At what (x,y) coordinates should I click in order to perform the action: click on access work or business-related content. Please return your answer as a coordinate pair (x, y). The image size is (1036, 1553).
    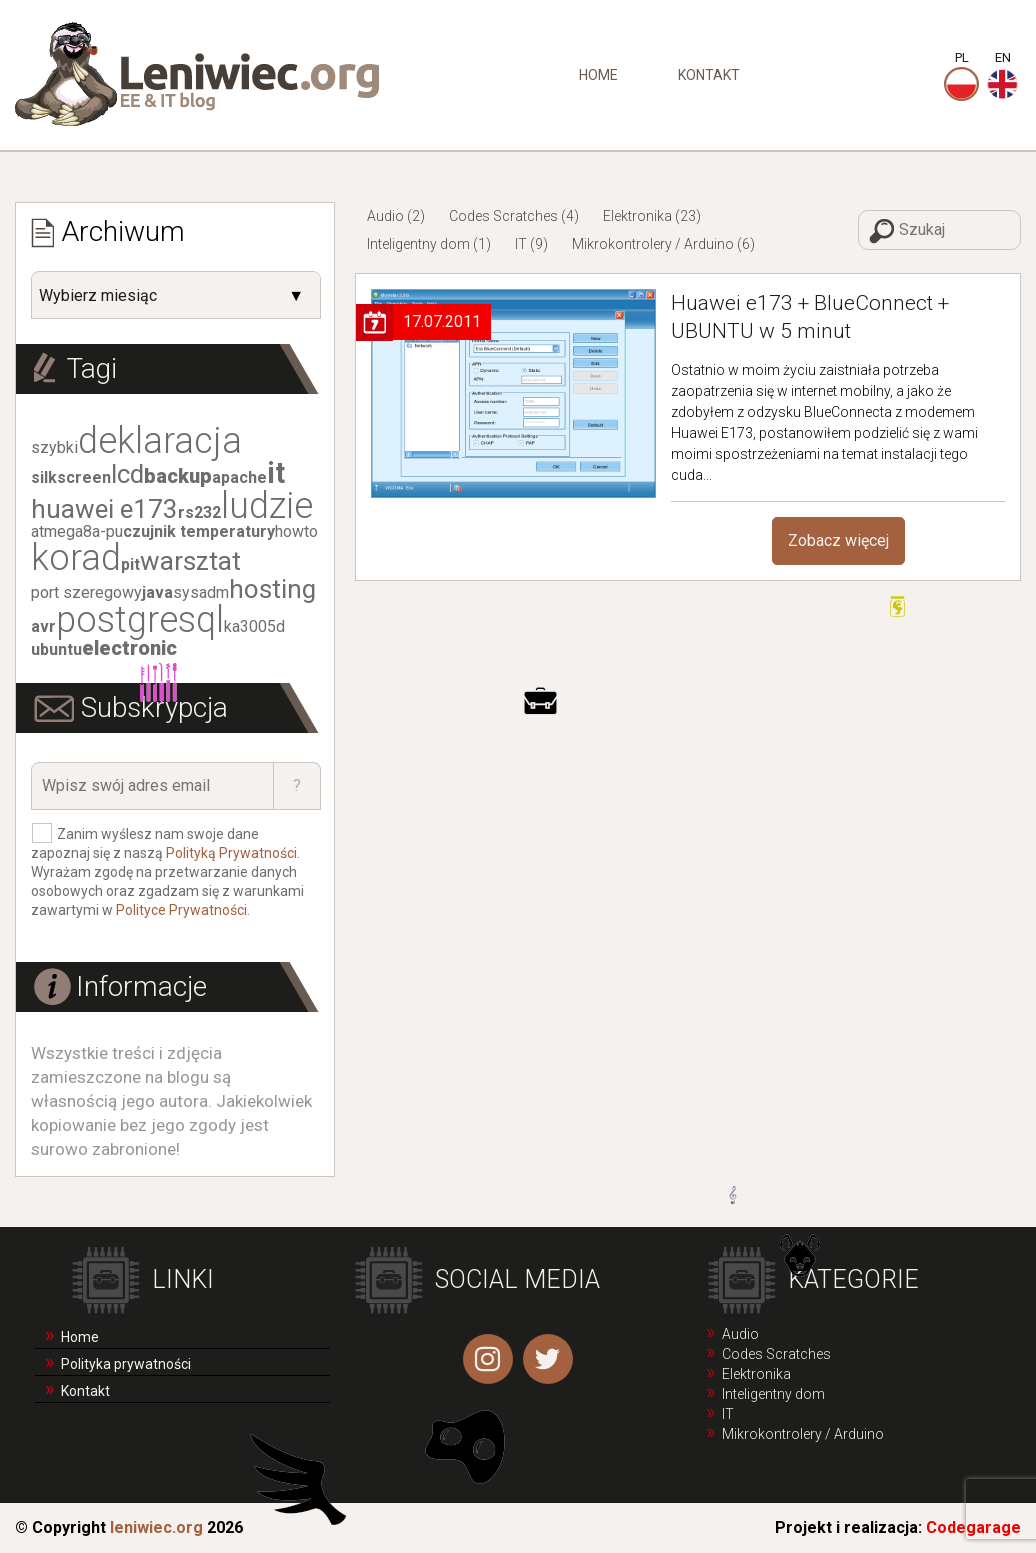
    Looking at the image, I should click on (540, 701).